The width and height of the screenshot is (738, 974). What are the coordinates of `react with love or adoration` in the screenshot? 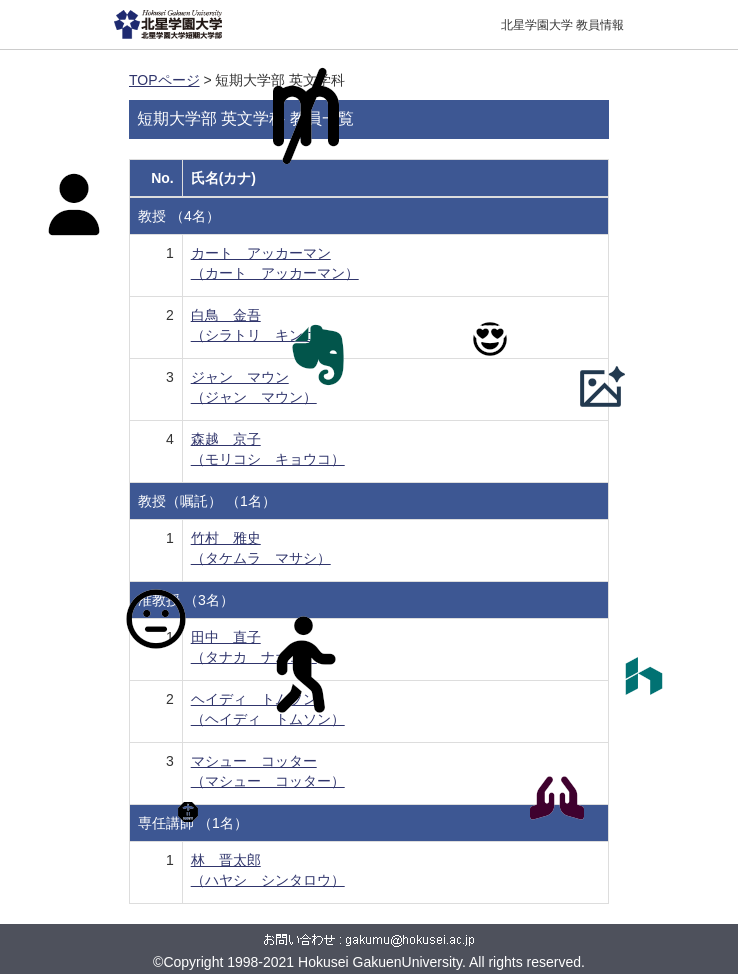 It's located at (490, 339).